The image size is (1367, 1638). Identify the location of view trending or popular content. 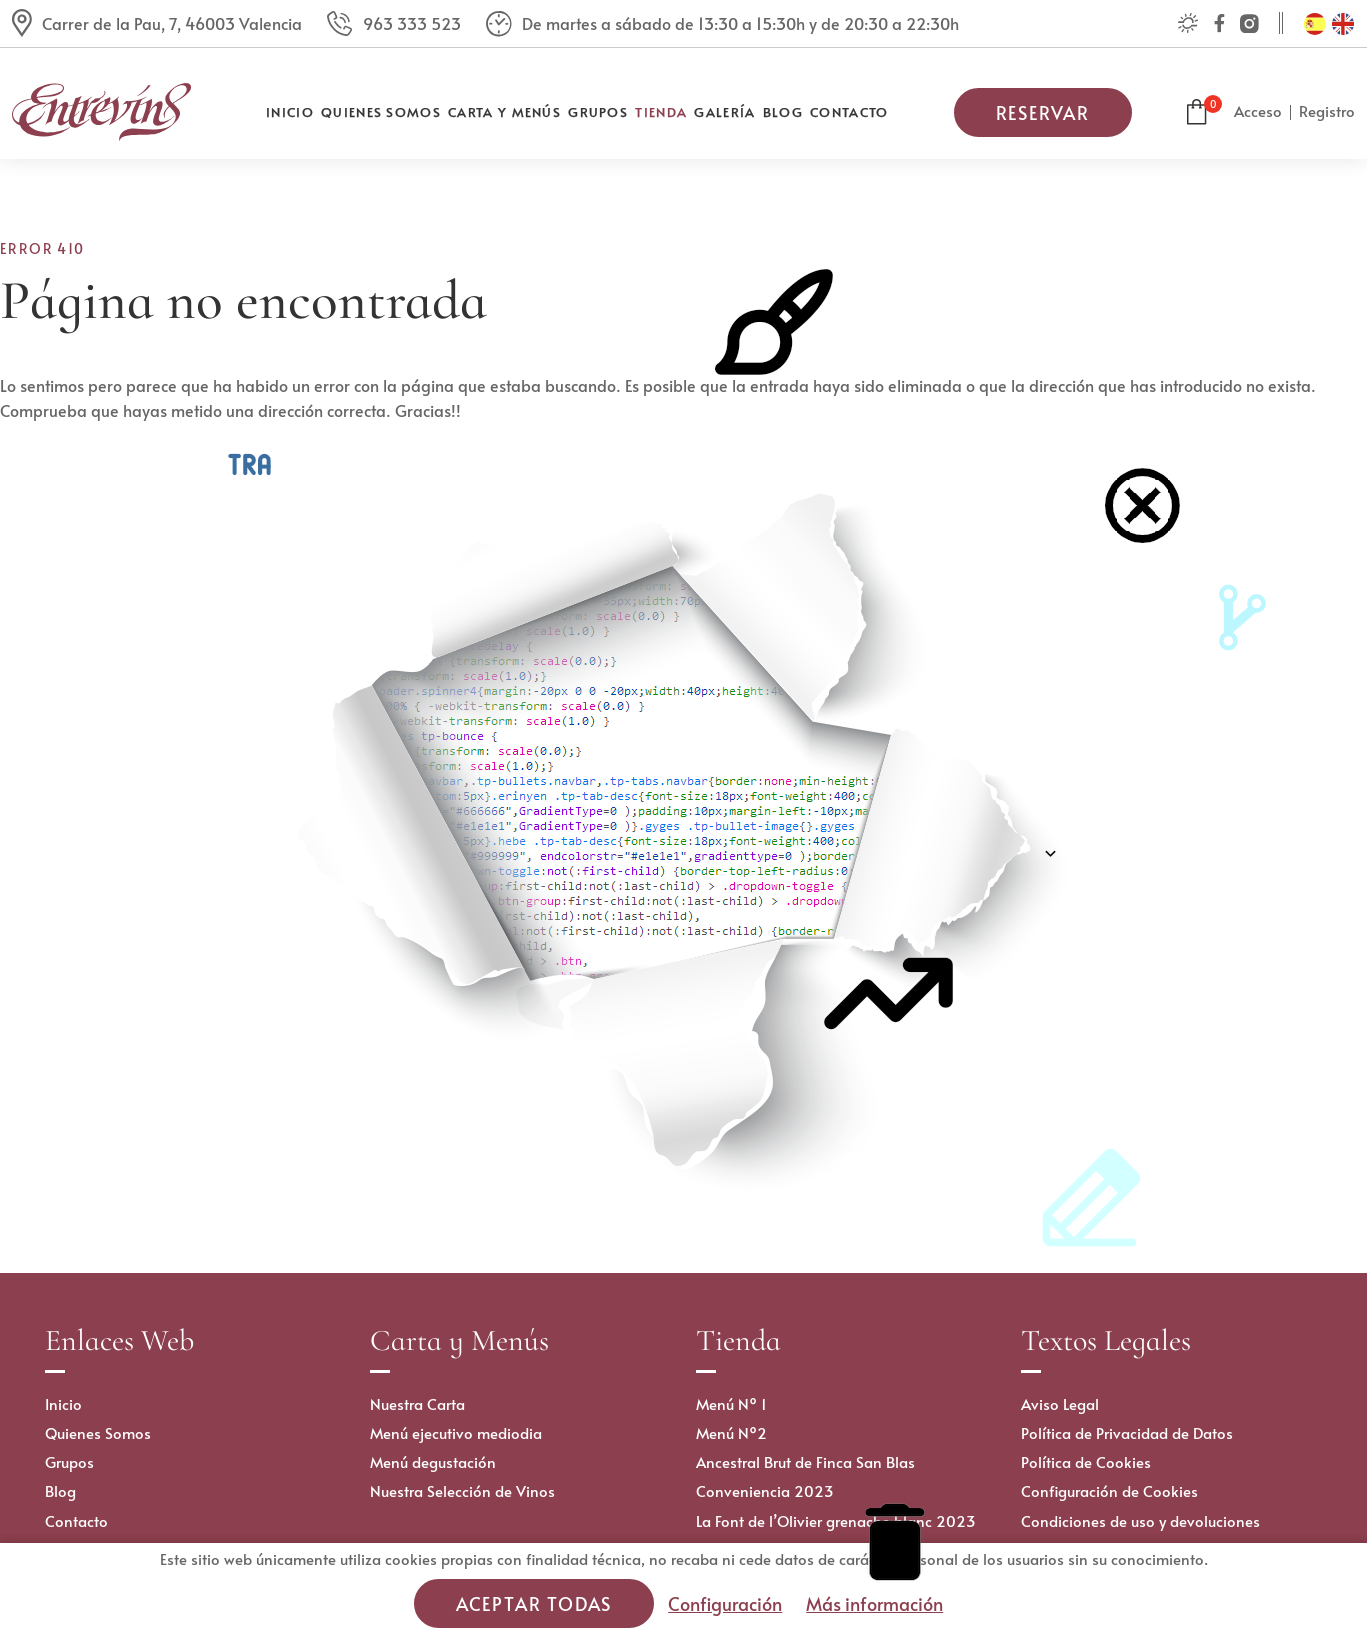
(888, 993).